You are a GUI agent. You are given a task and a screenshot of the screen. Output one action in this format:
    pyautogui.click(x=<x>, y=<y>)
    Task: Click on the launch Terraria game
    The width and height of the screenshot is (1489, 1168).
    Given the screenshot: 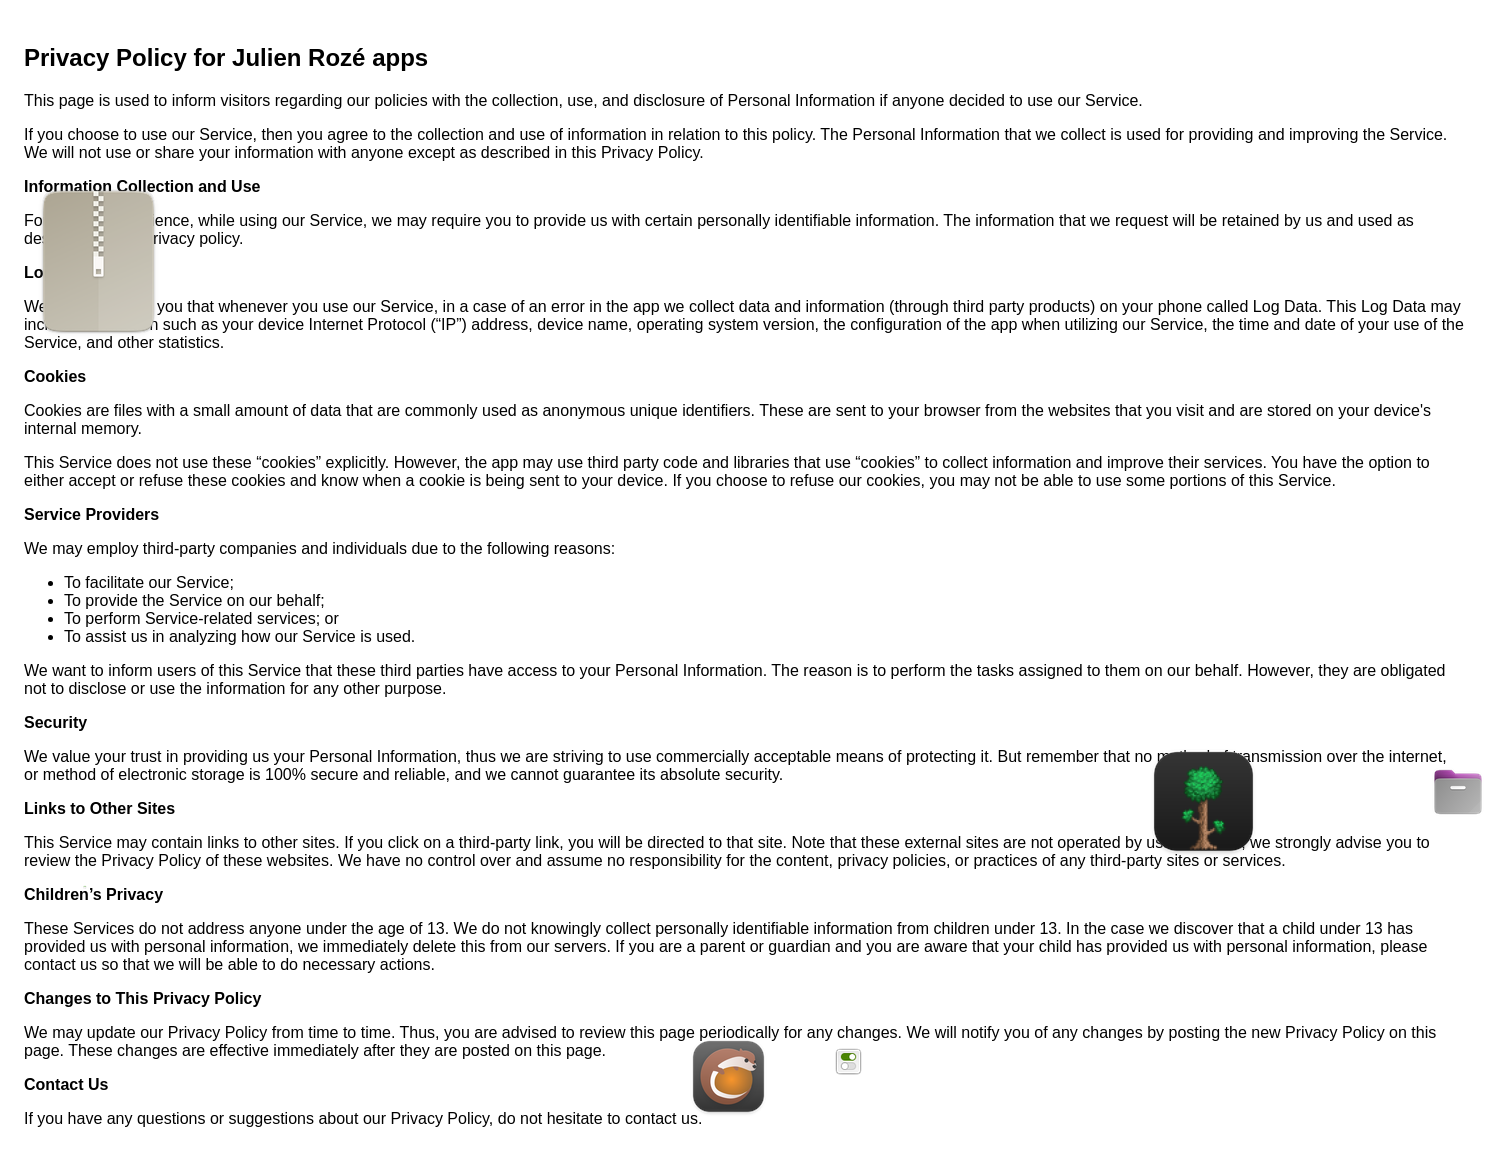 What is the action you would take?
    pyautogui.click(x=1203, y=801)
    